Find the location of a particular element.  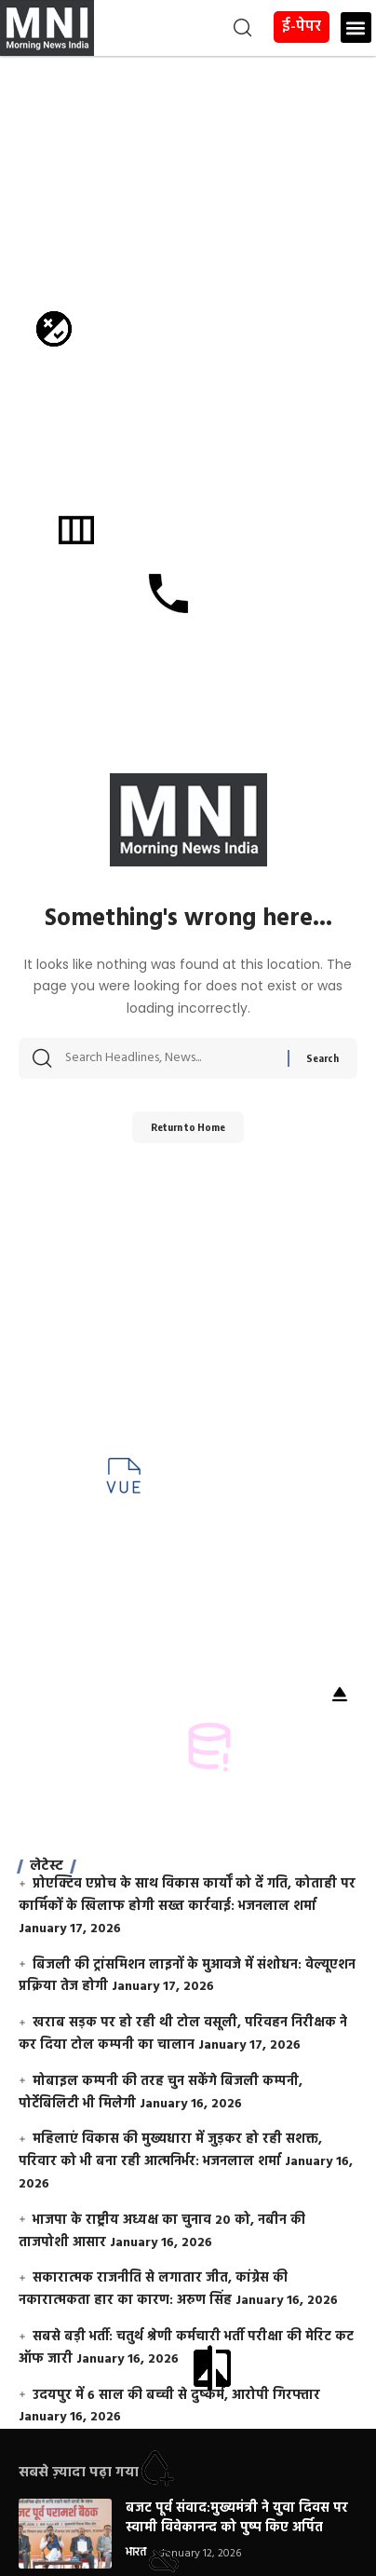

indicates no cloud connection or offline status is located at coordinates (164, 2560).